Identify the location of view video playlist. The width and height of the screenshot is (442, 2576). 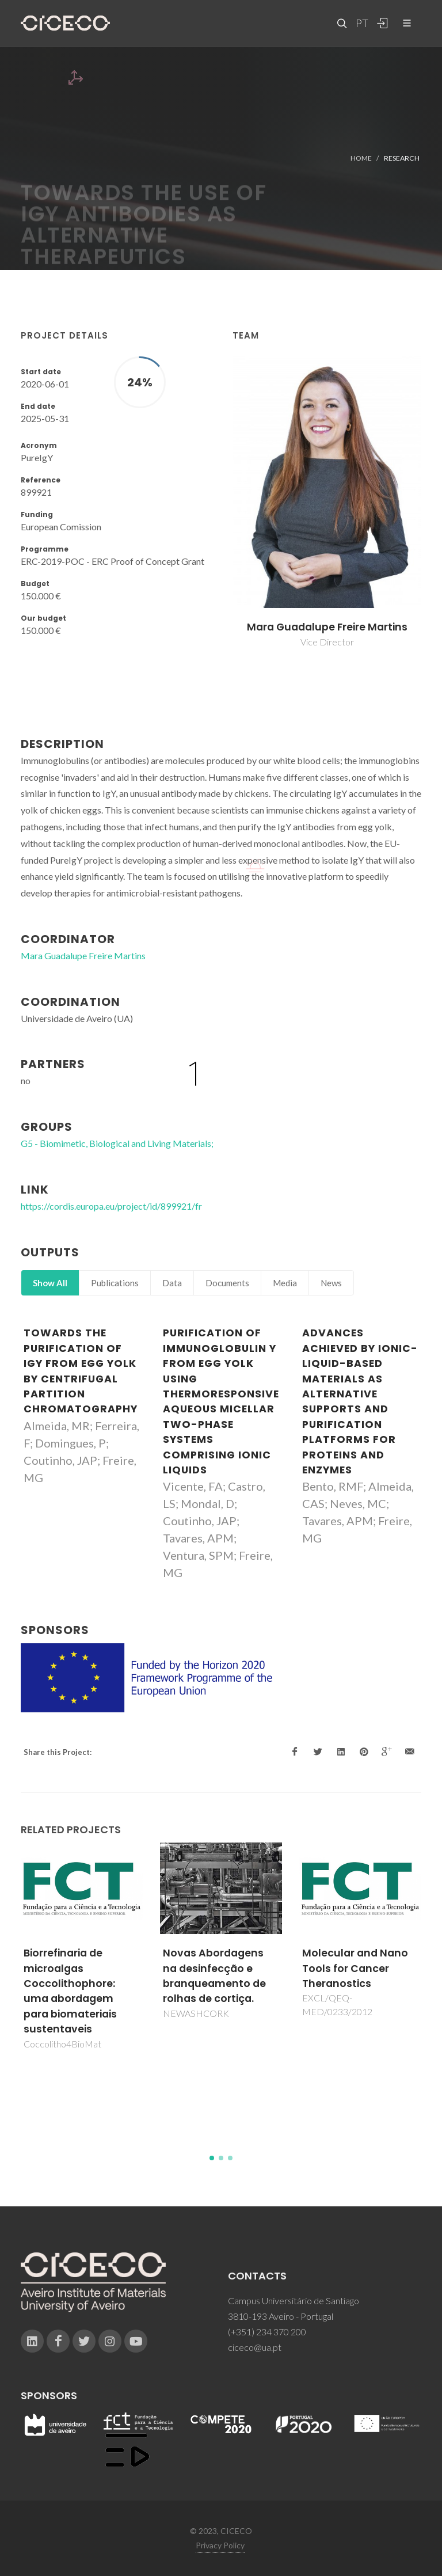
(126, 2450).